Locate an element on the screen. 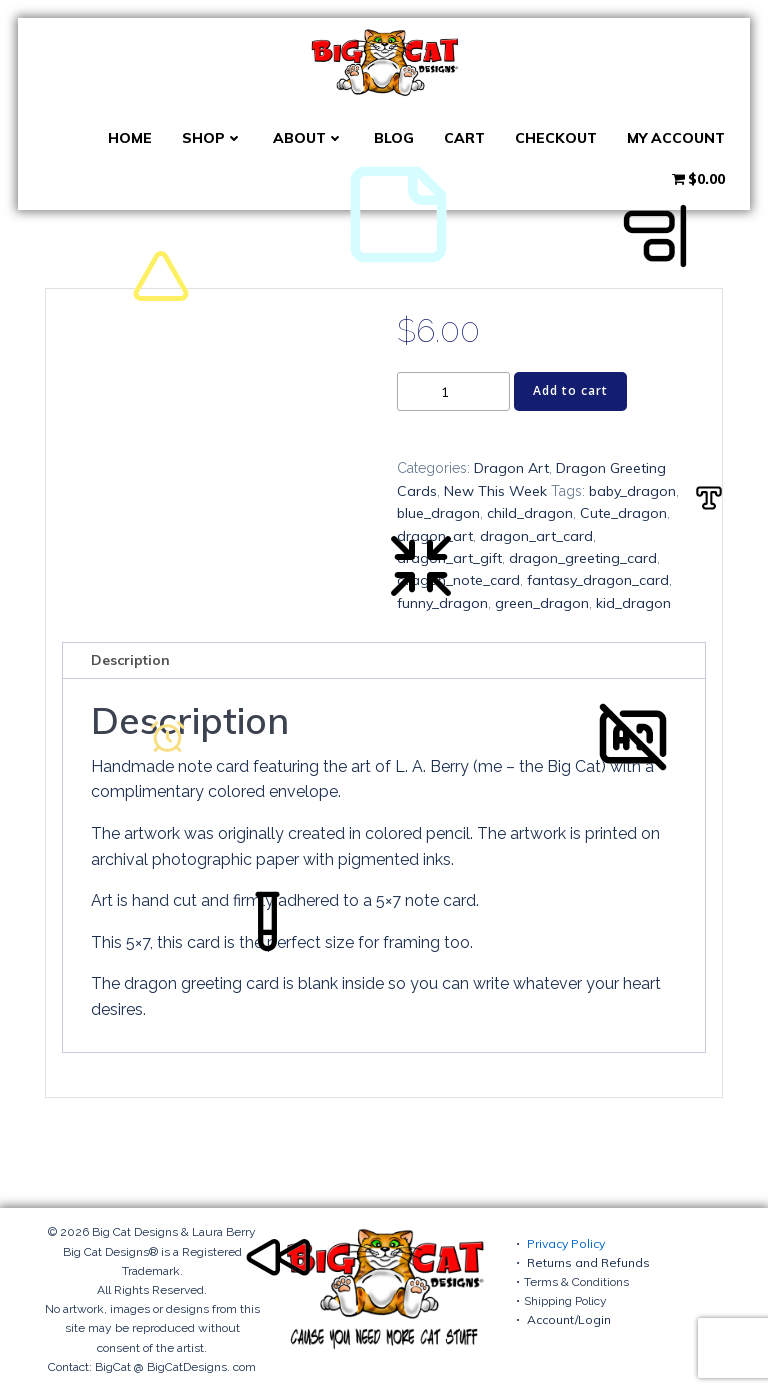 This screenshot has height=1392, width=768. rewind or skip to previous track is located at coordinates (280, 1255).